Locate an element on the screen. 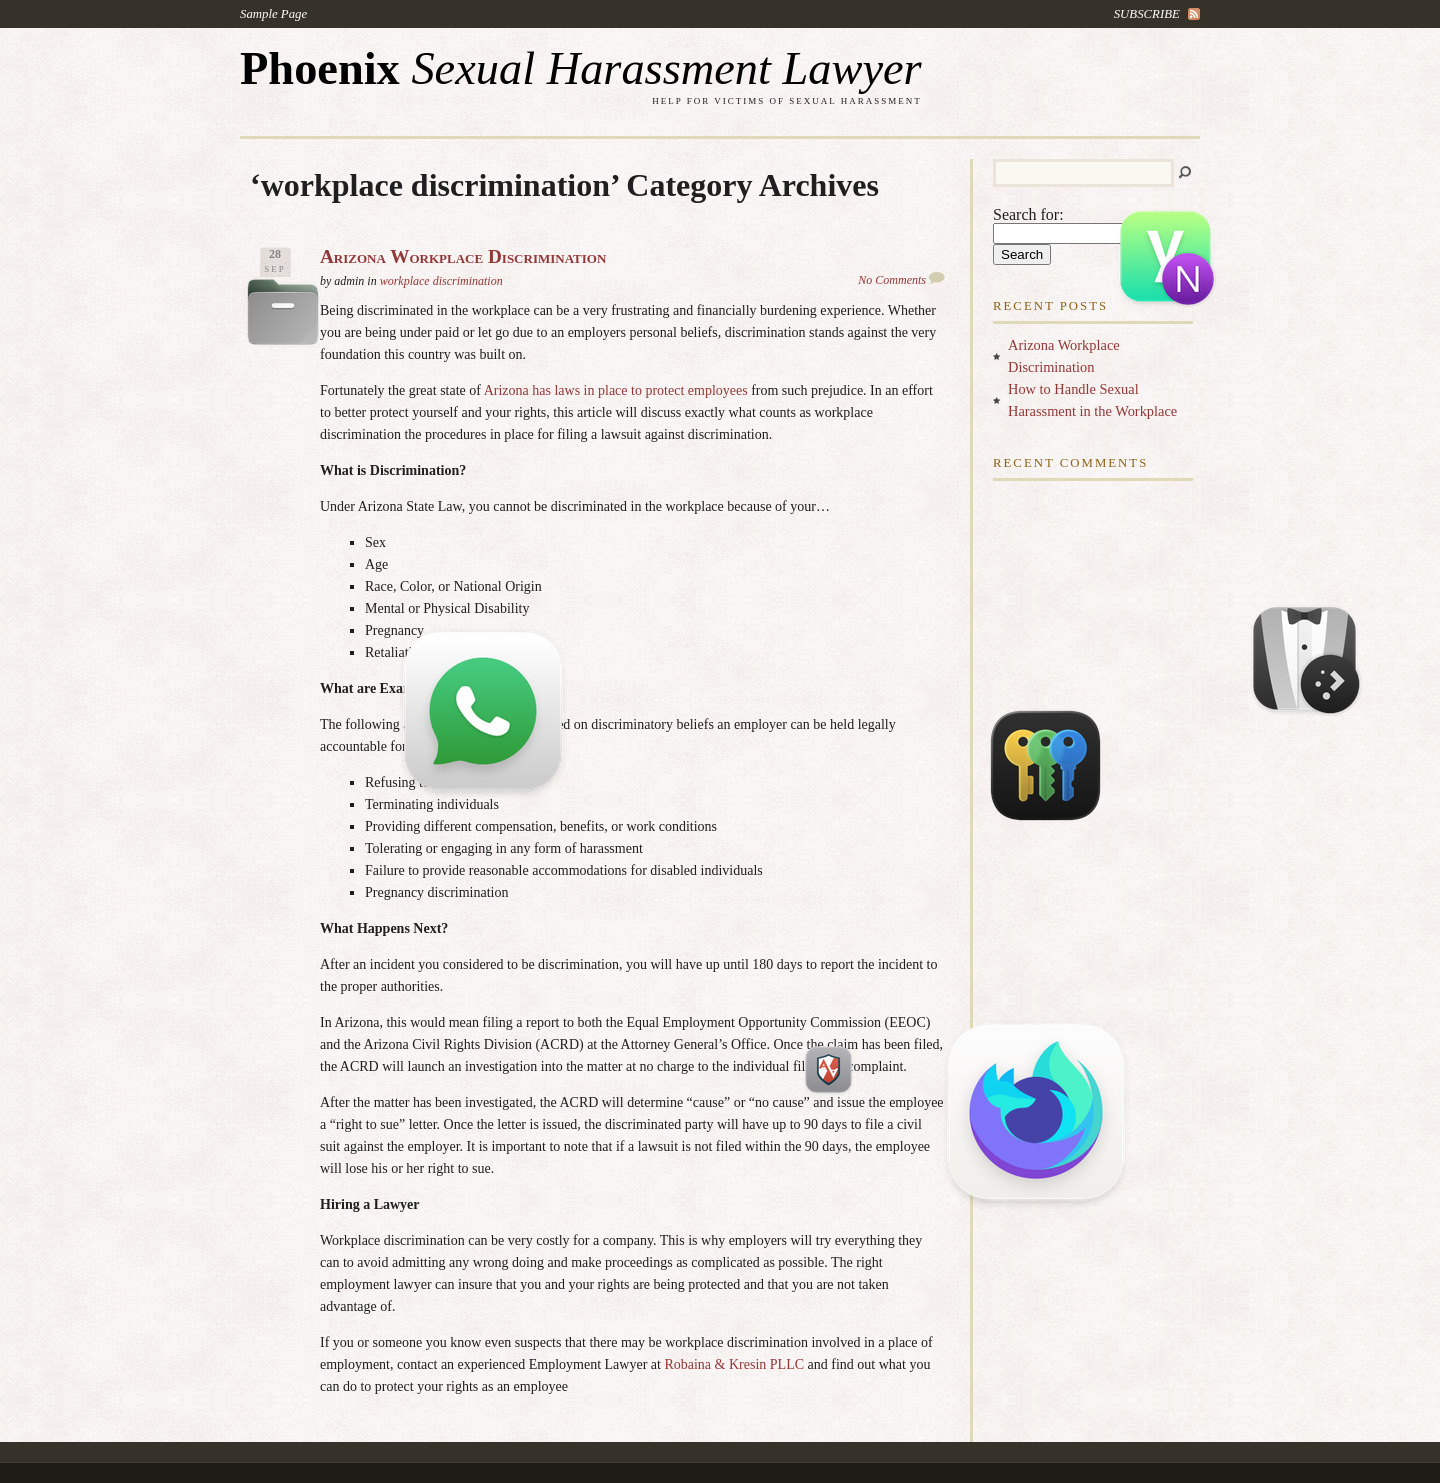 The width and height of the screenshot is (1440, 1483). customize plasma desktop theme settings is located at coordinates (1304, 658).